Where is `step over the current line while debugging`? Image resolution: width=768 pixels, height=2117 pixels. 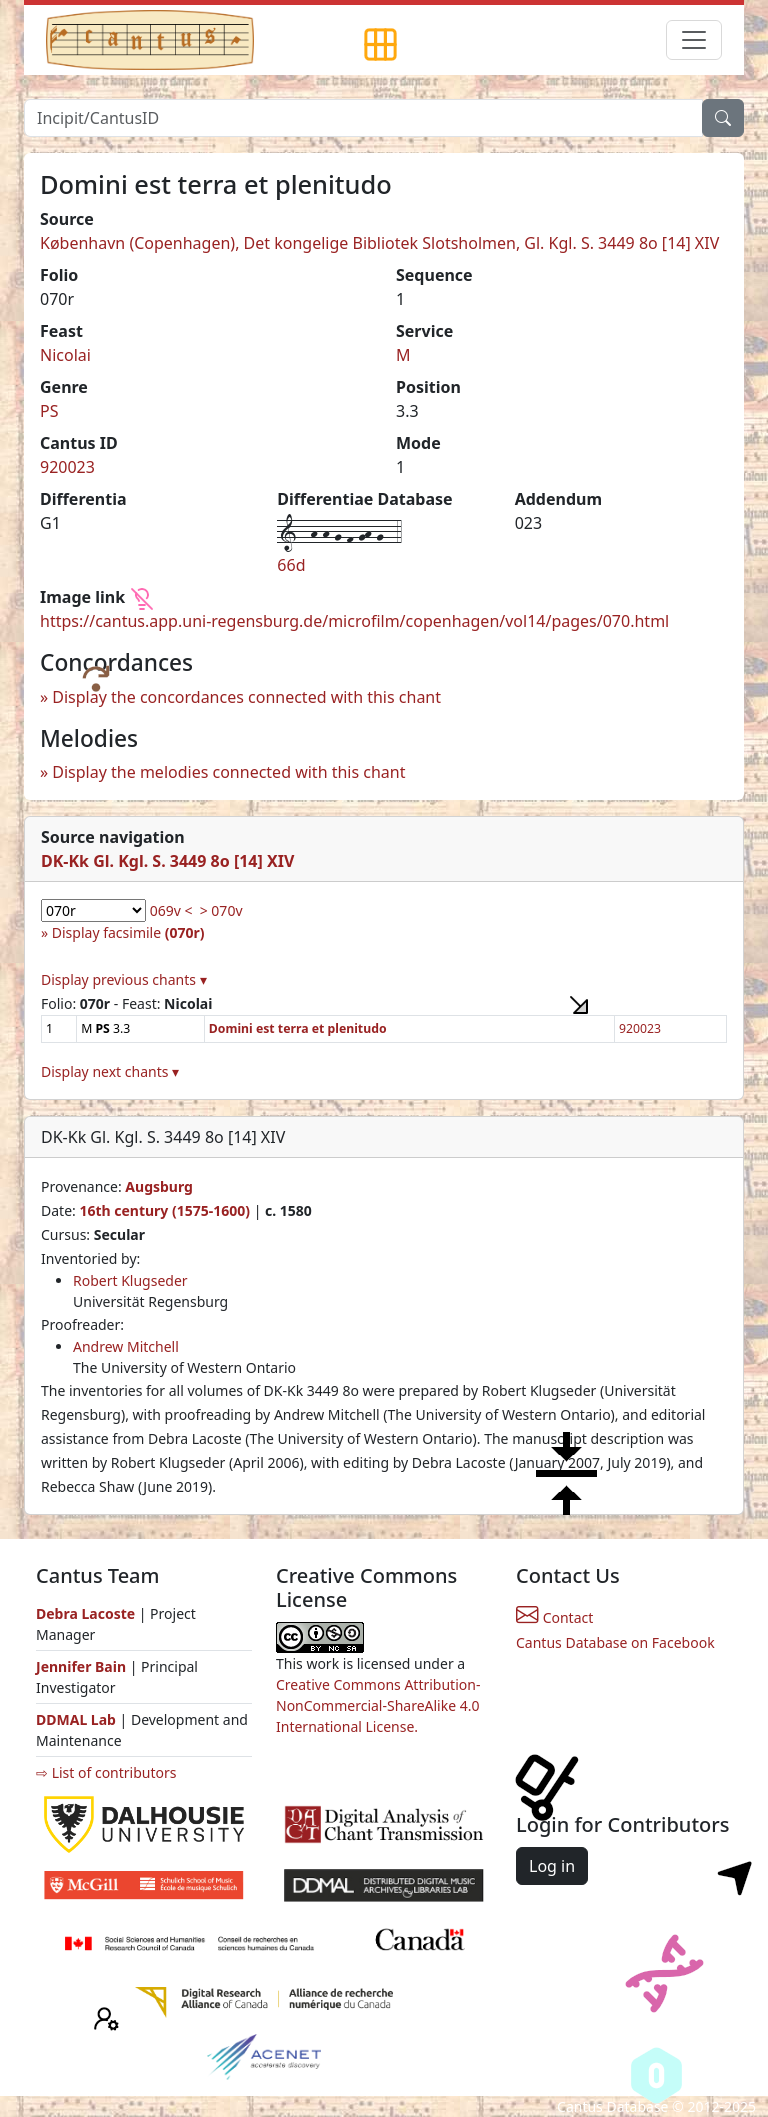 step over the current line while debugging is located at coordinates (96, 679).